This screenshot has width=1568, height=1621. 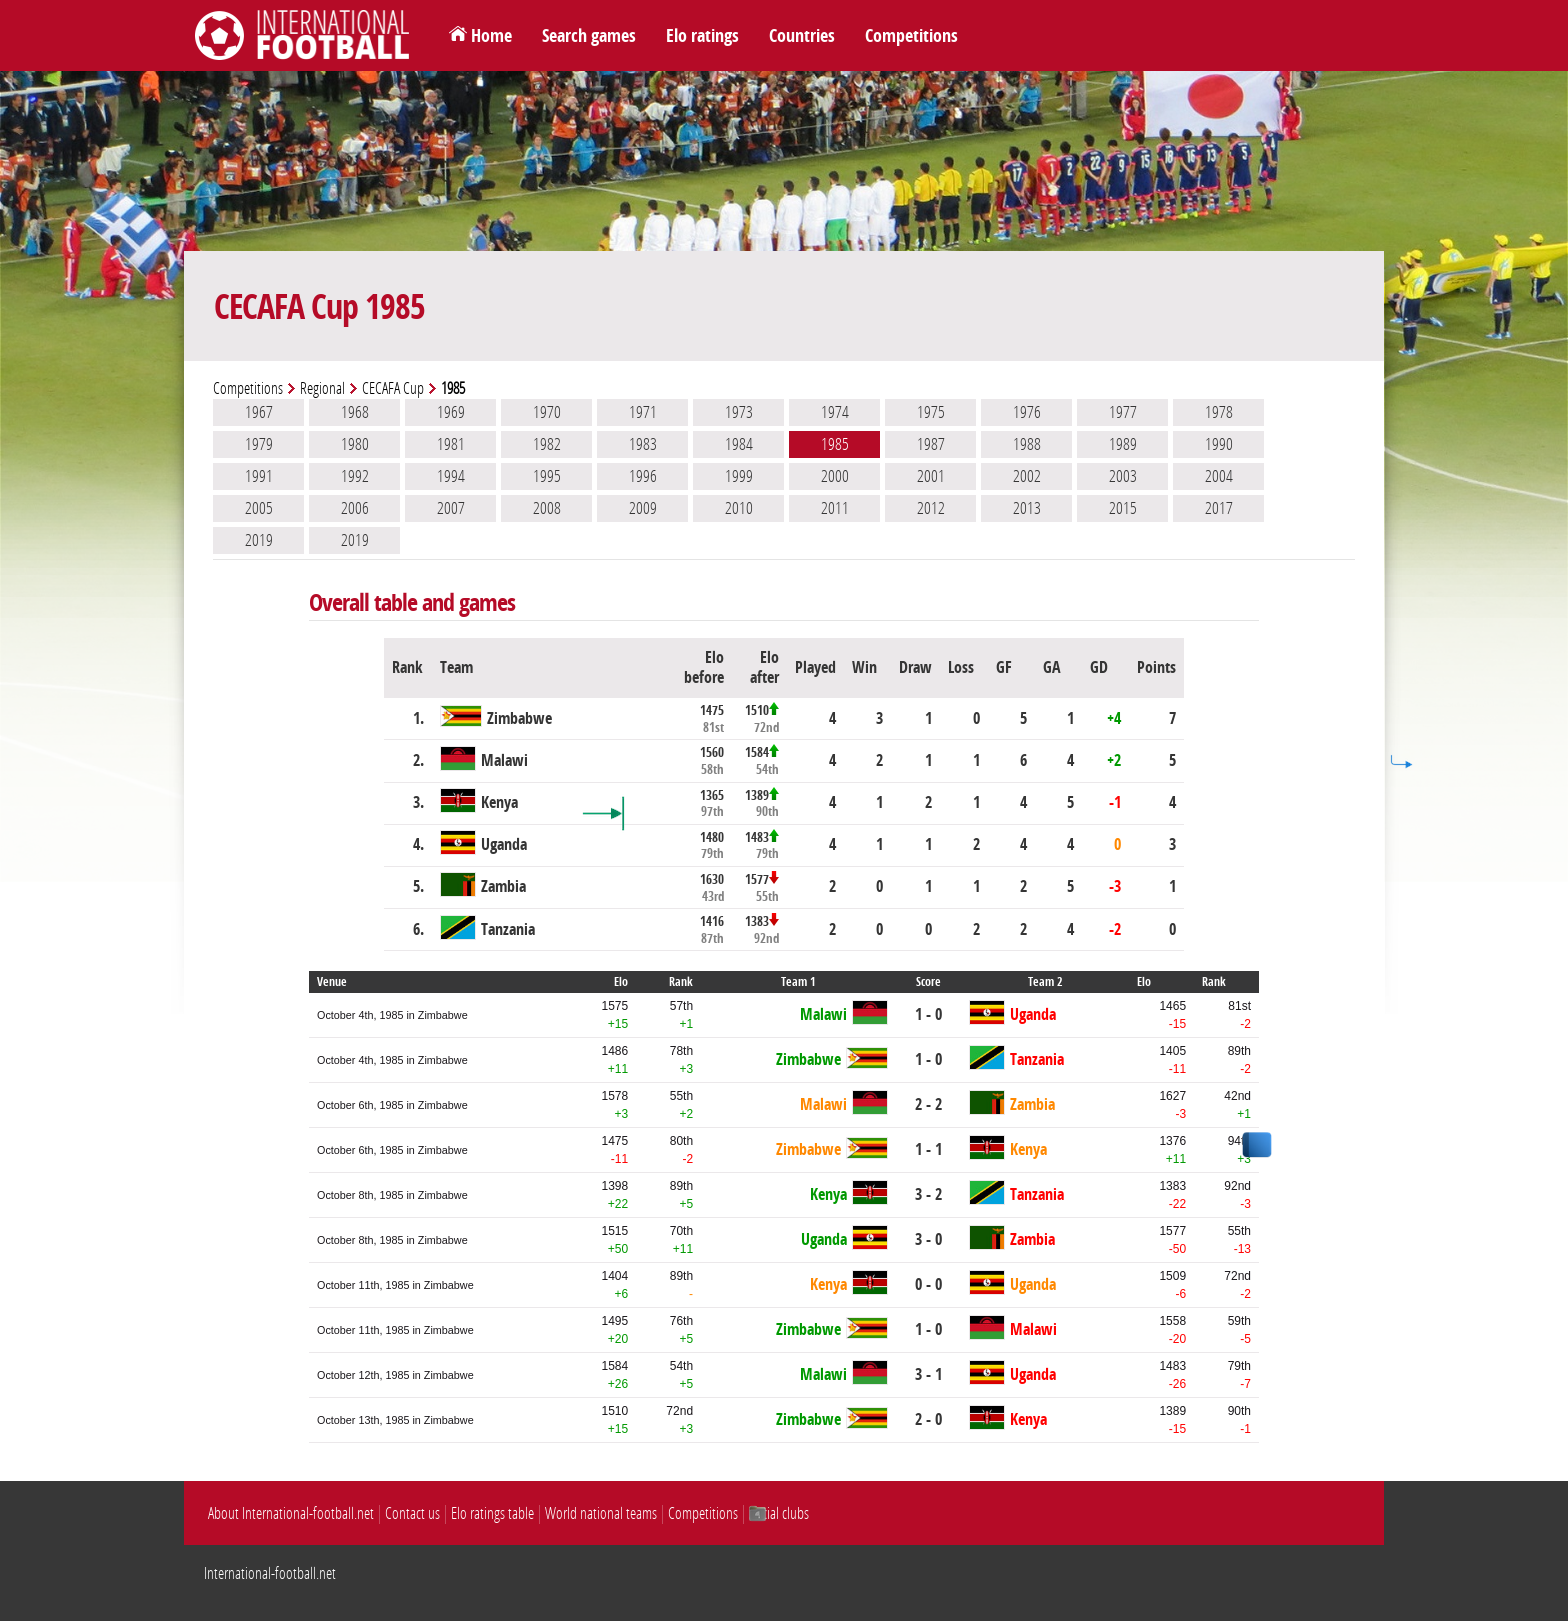 I want to click on forward an email to another recipient, so click(x=1402, y=760).